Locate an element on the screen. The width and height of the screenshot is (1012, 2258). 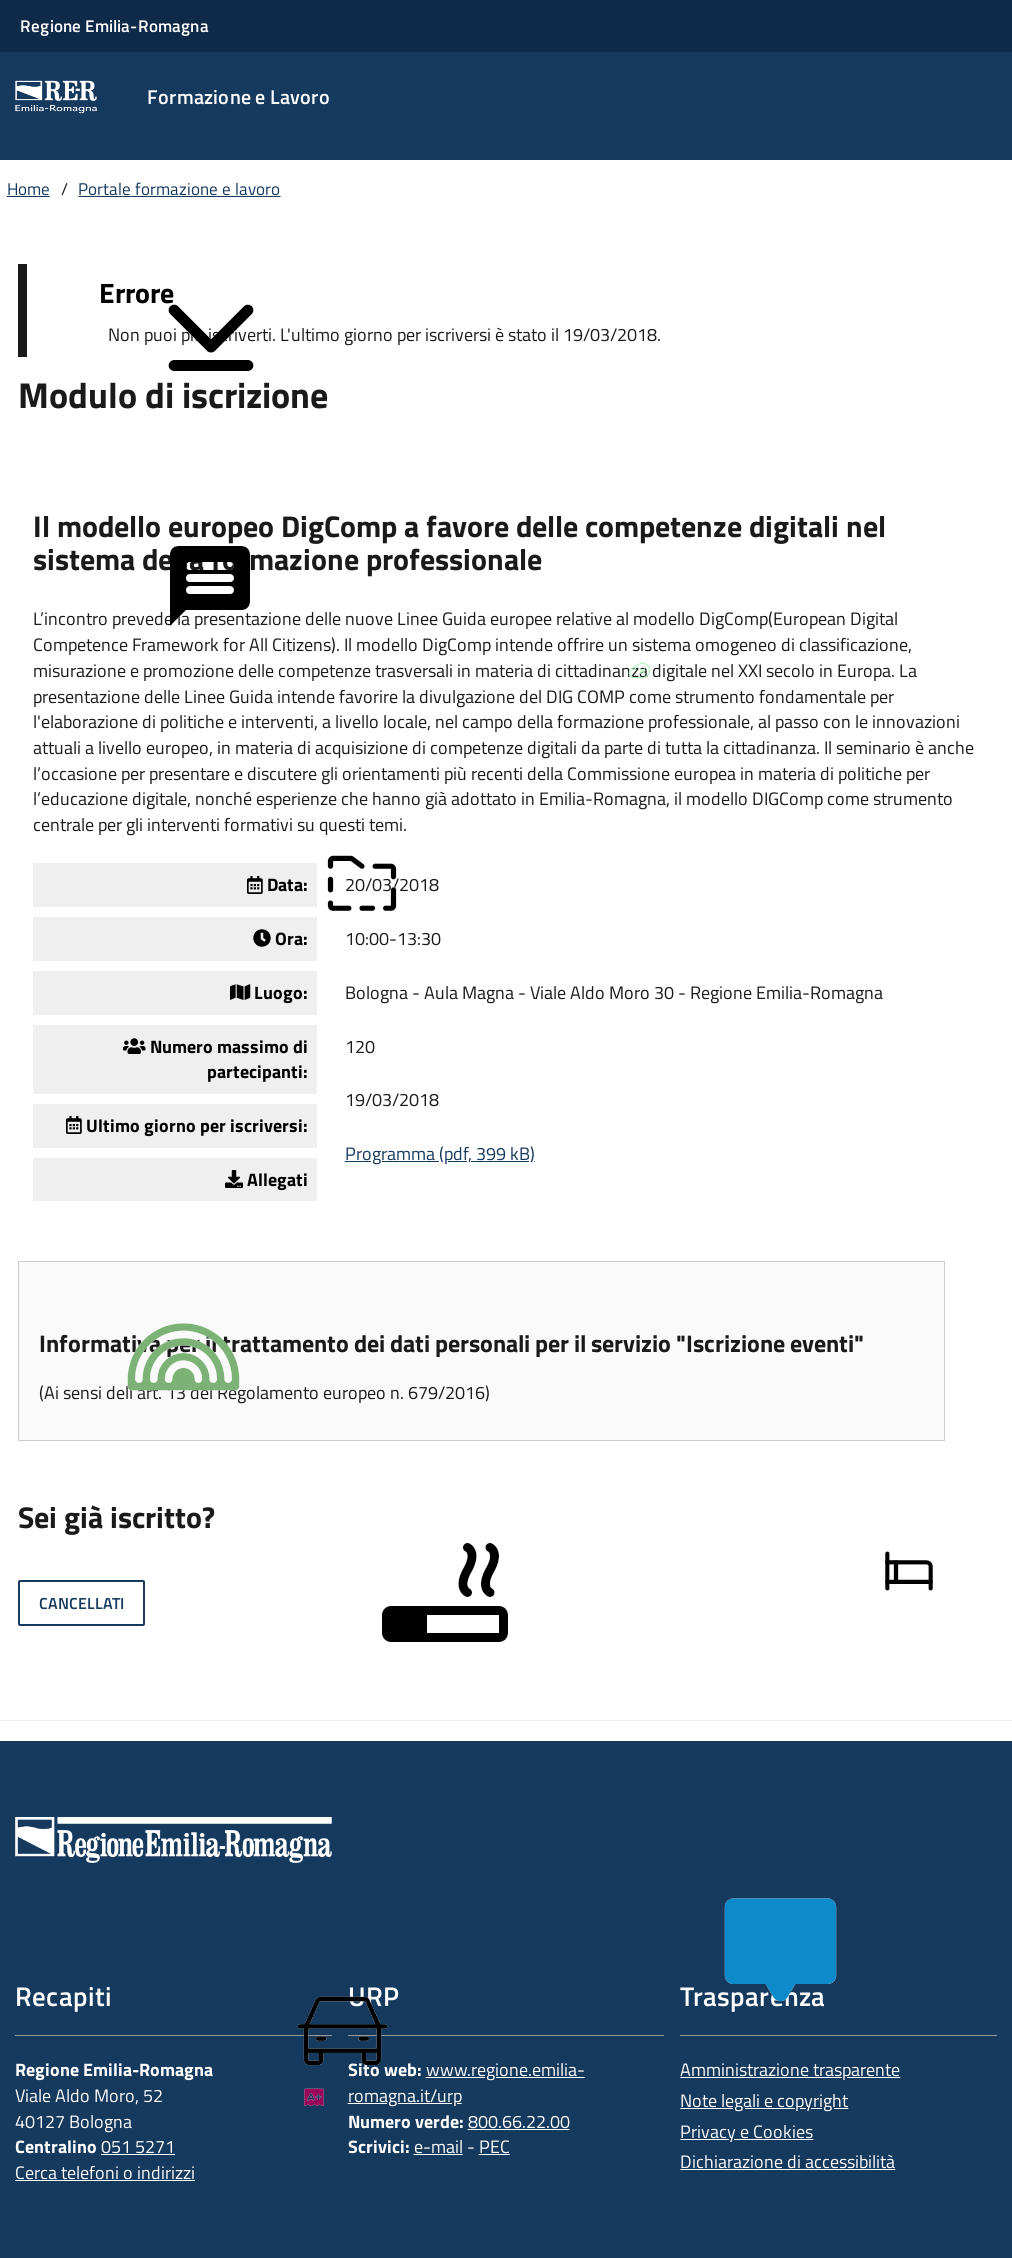
disconnect from cloud storage is located at coordinates (639, 670).